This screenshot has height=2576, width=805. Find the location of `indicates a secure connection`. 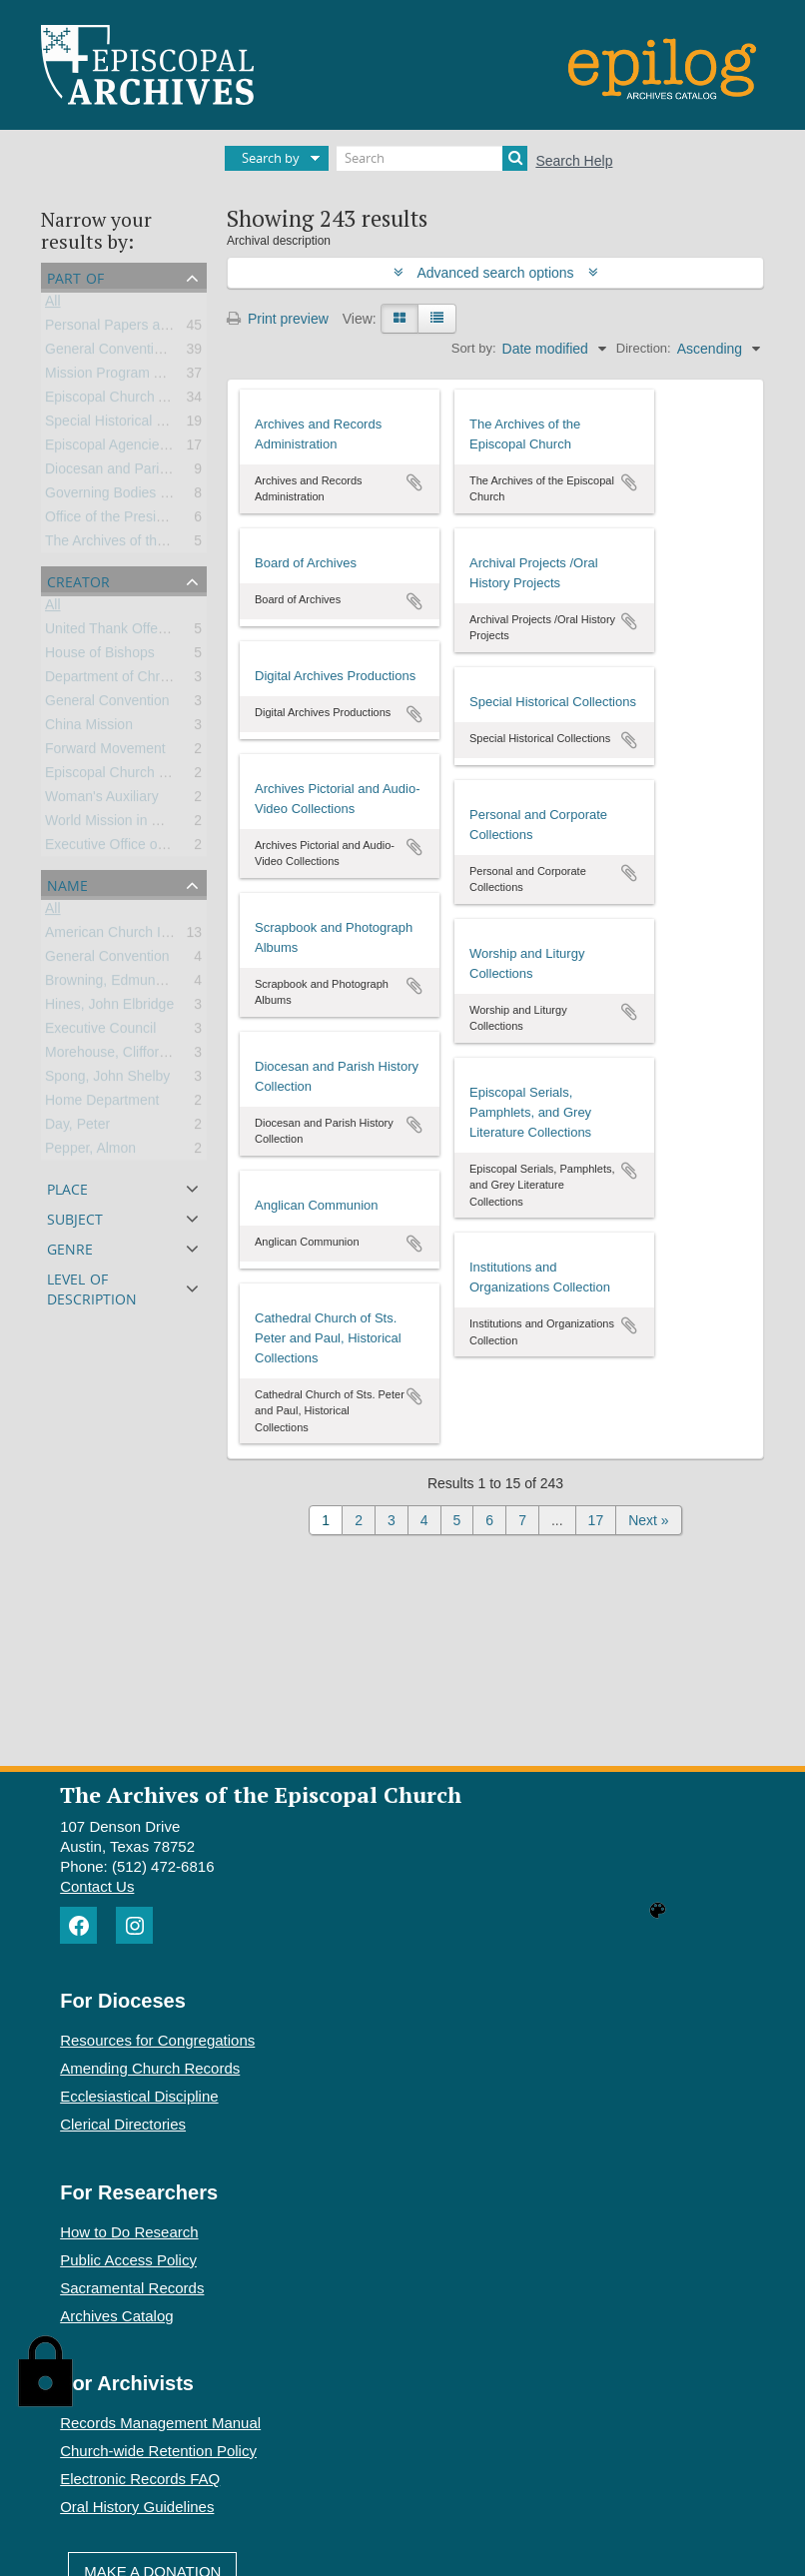

indicates a secure connection is located at coordinates (45, 2372).